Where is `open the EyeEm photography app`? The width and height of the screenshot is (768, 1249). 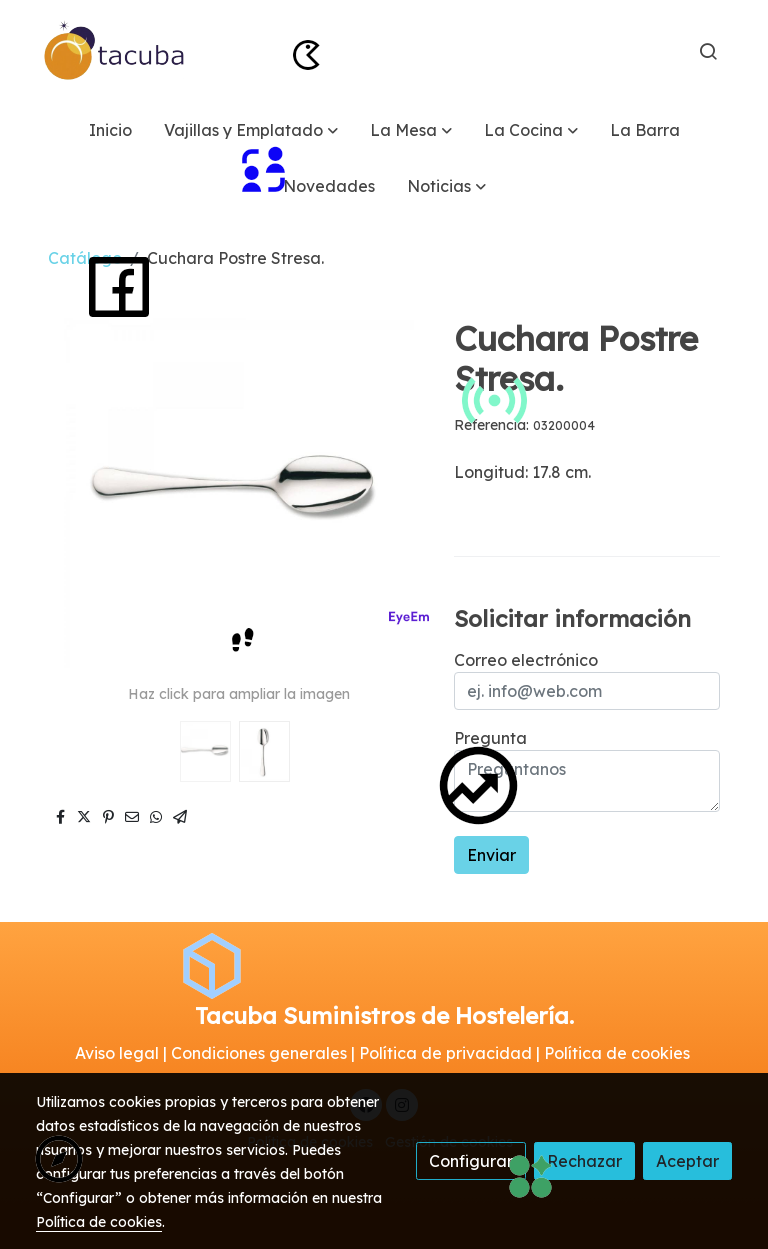 open the EyeEm photography app is located at coordinates (409, 618).